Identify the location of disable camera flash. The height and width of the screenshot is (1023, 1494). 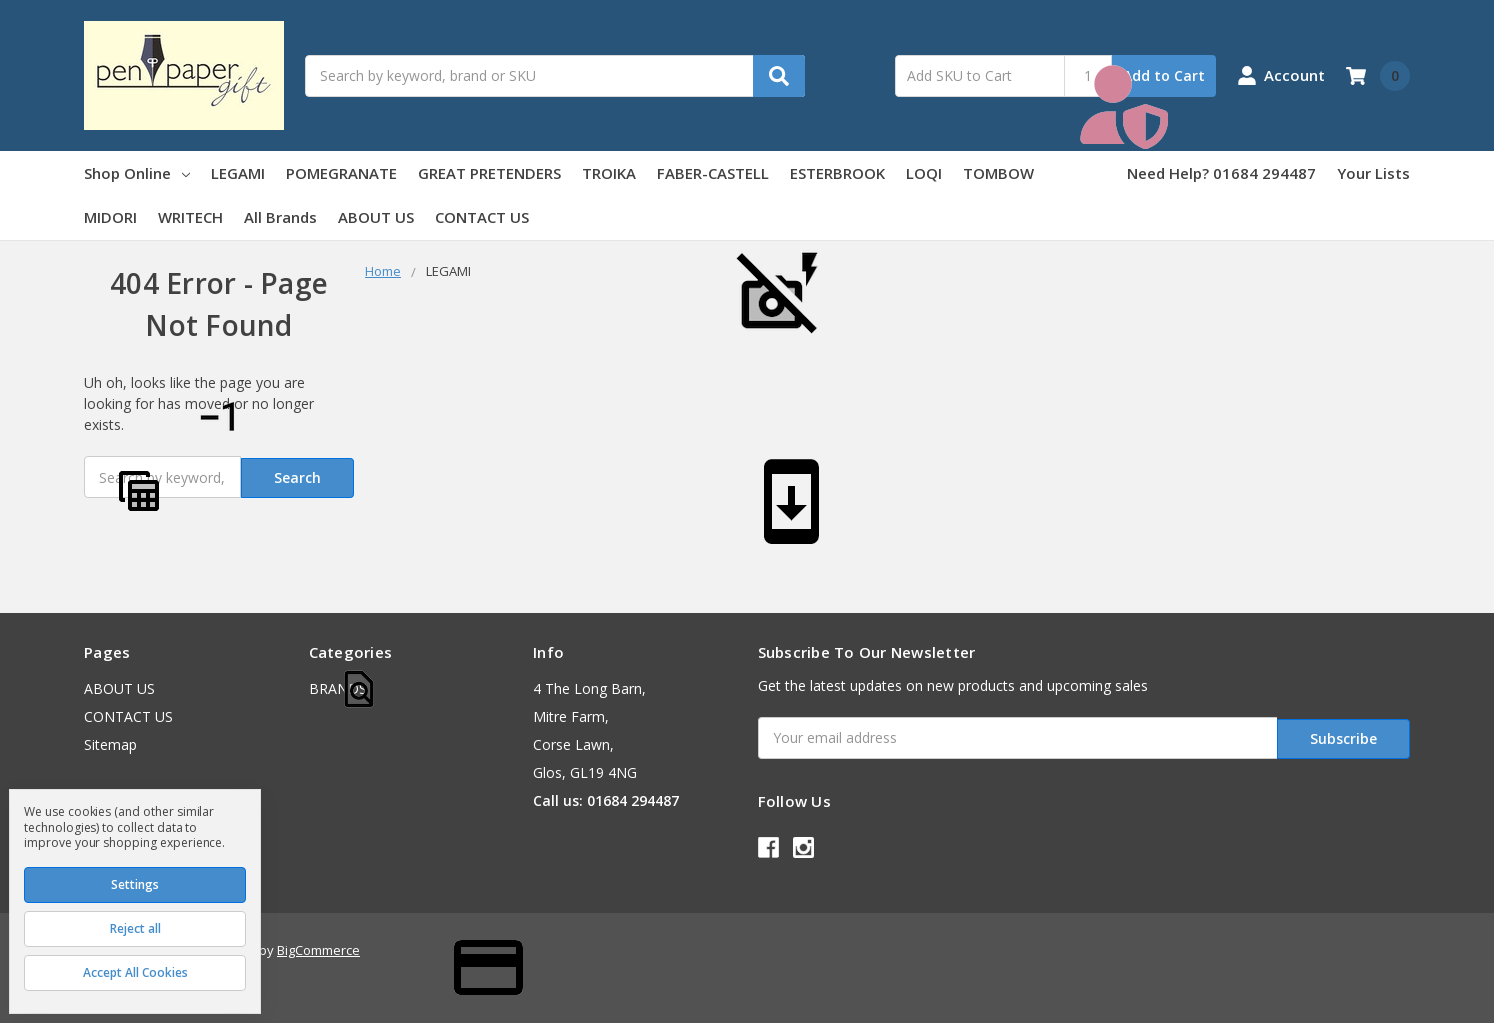
(779, 290).